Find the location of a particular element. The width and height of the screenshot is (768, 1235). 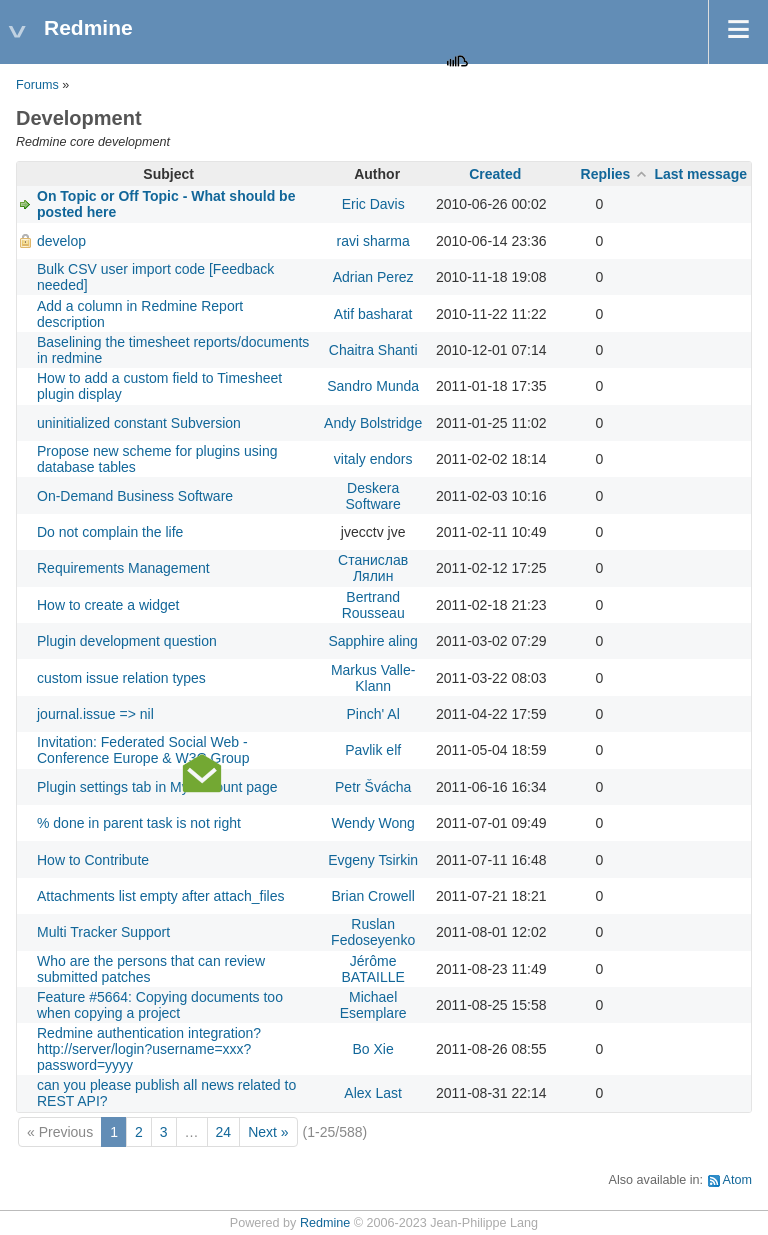

indicates a read or opened email is located at coordinates (202, 775).